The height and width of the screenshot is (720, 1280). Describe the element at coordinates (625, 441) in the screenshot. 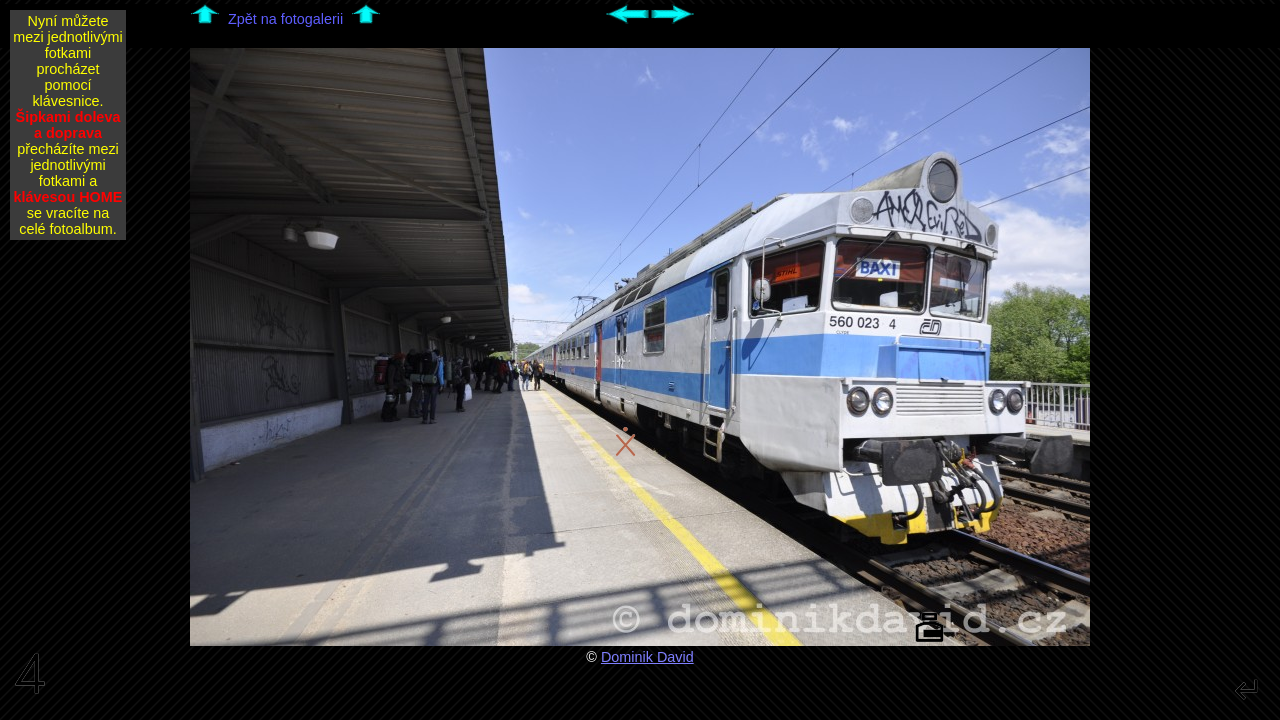

I see `launch Citrix workspace or virtual desktop` at that location.